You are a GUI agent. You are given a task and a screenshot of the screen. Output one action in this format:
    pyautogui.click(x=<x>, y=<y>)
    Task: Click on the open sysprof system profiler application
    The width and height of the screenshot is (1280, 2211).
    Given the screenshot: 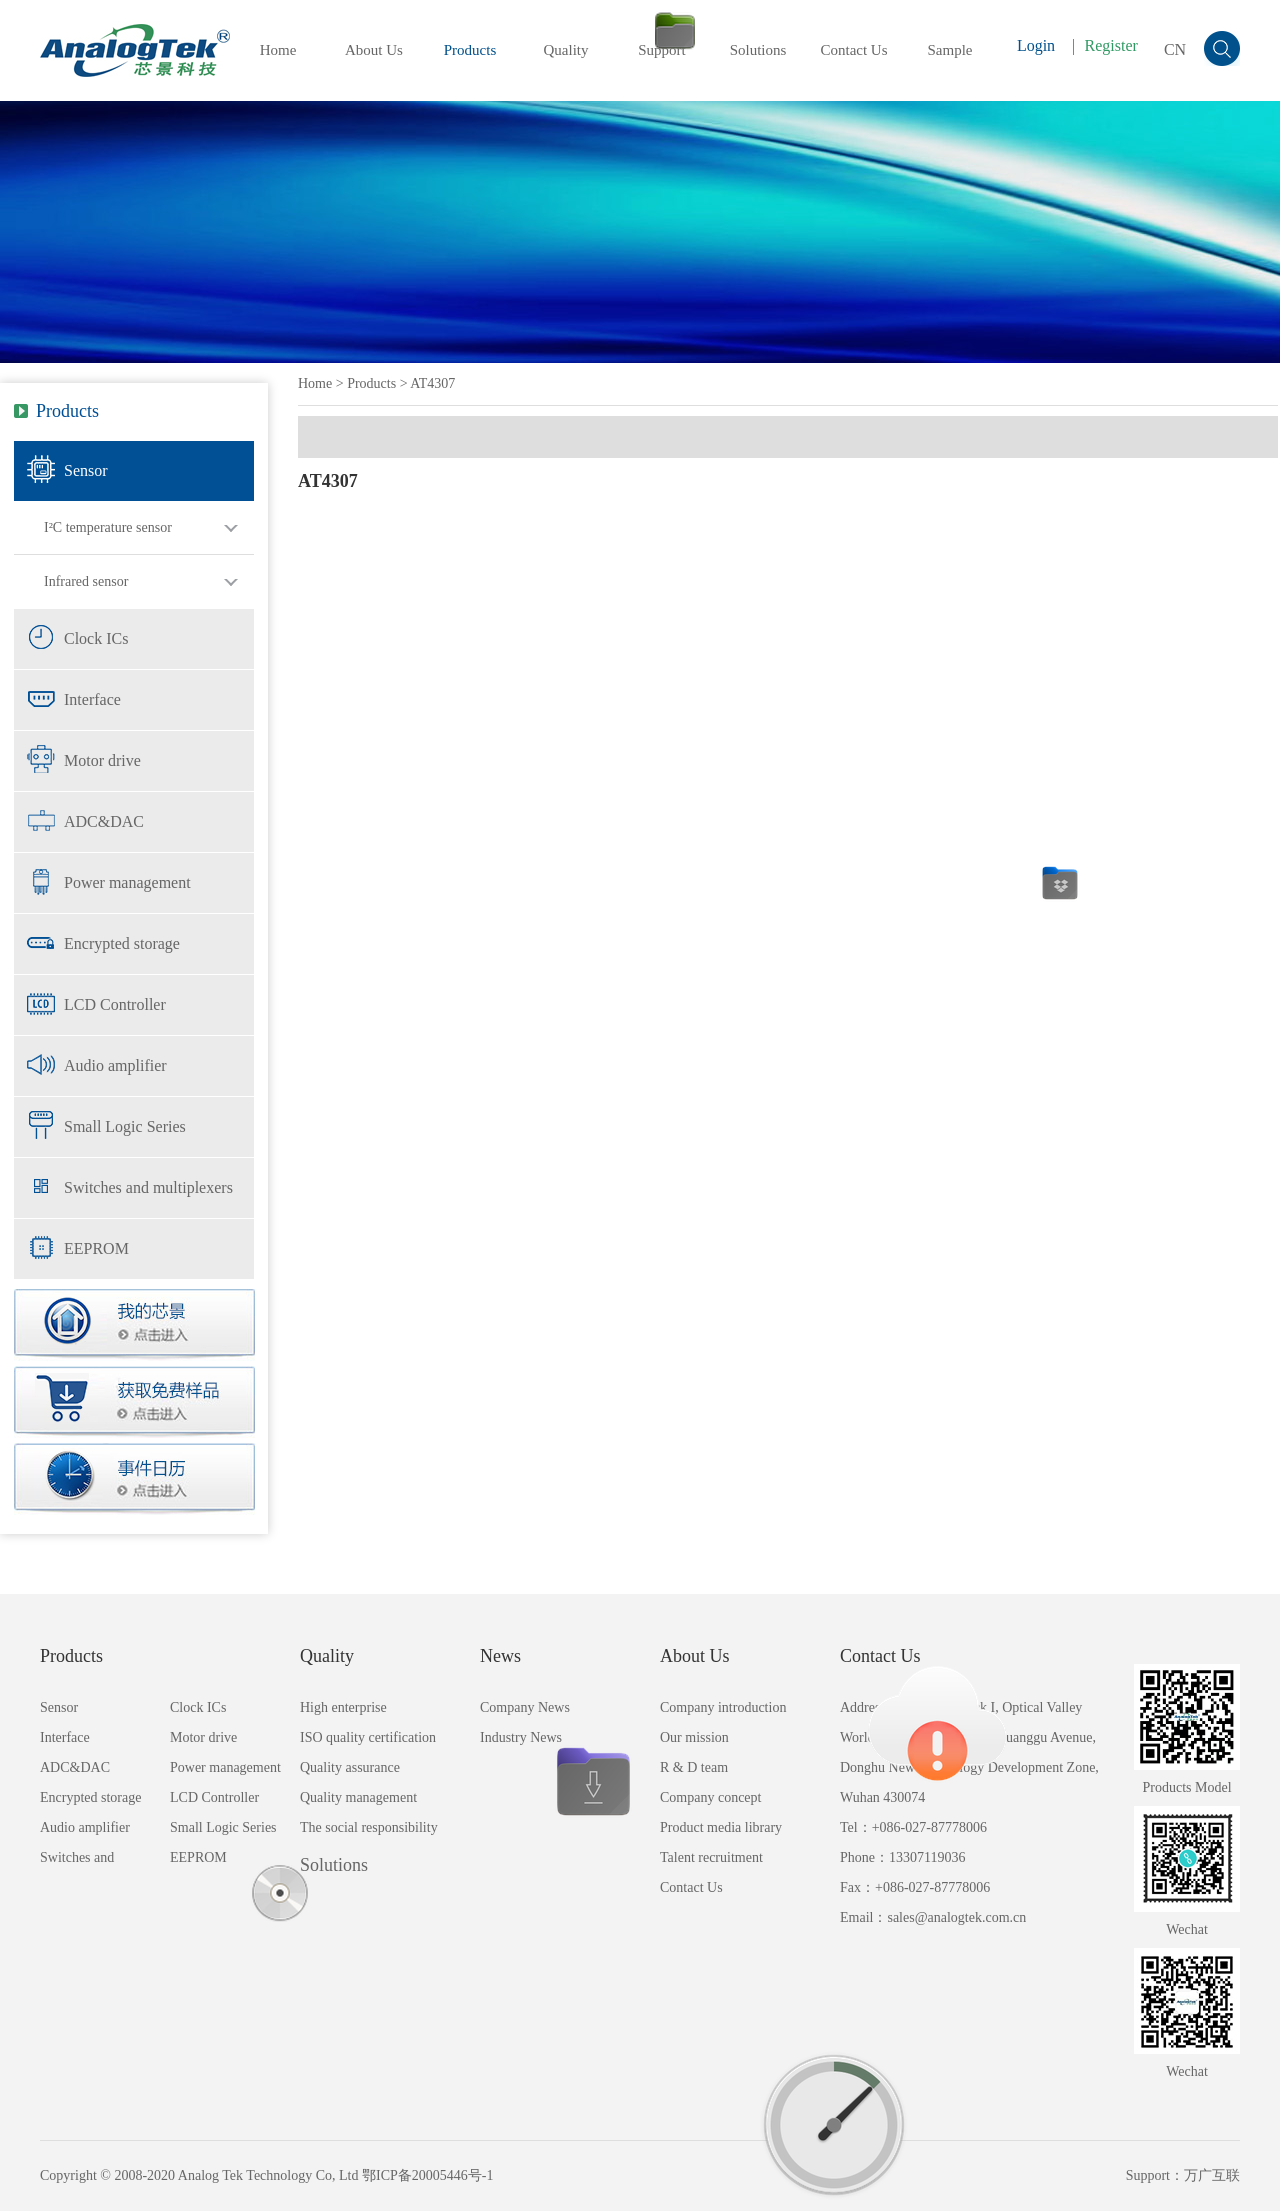 What is the action you would take?
    pyautogui.click(x=834, y=2125)
    